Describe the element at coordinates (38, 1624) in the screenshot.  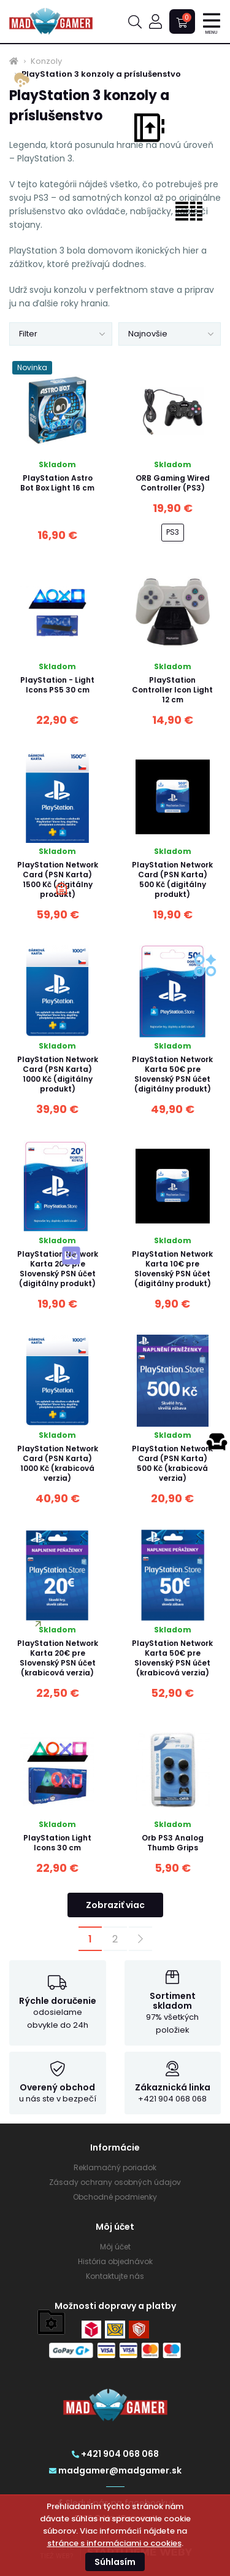
I see `open link in new tab or window` at that location.